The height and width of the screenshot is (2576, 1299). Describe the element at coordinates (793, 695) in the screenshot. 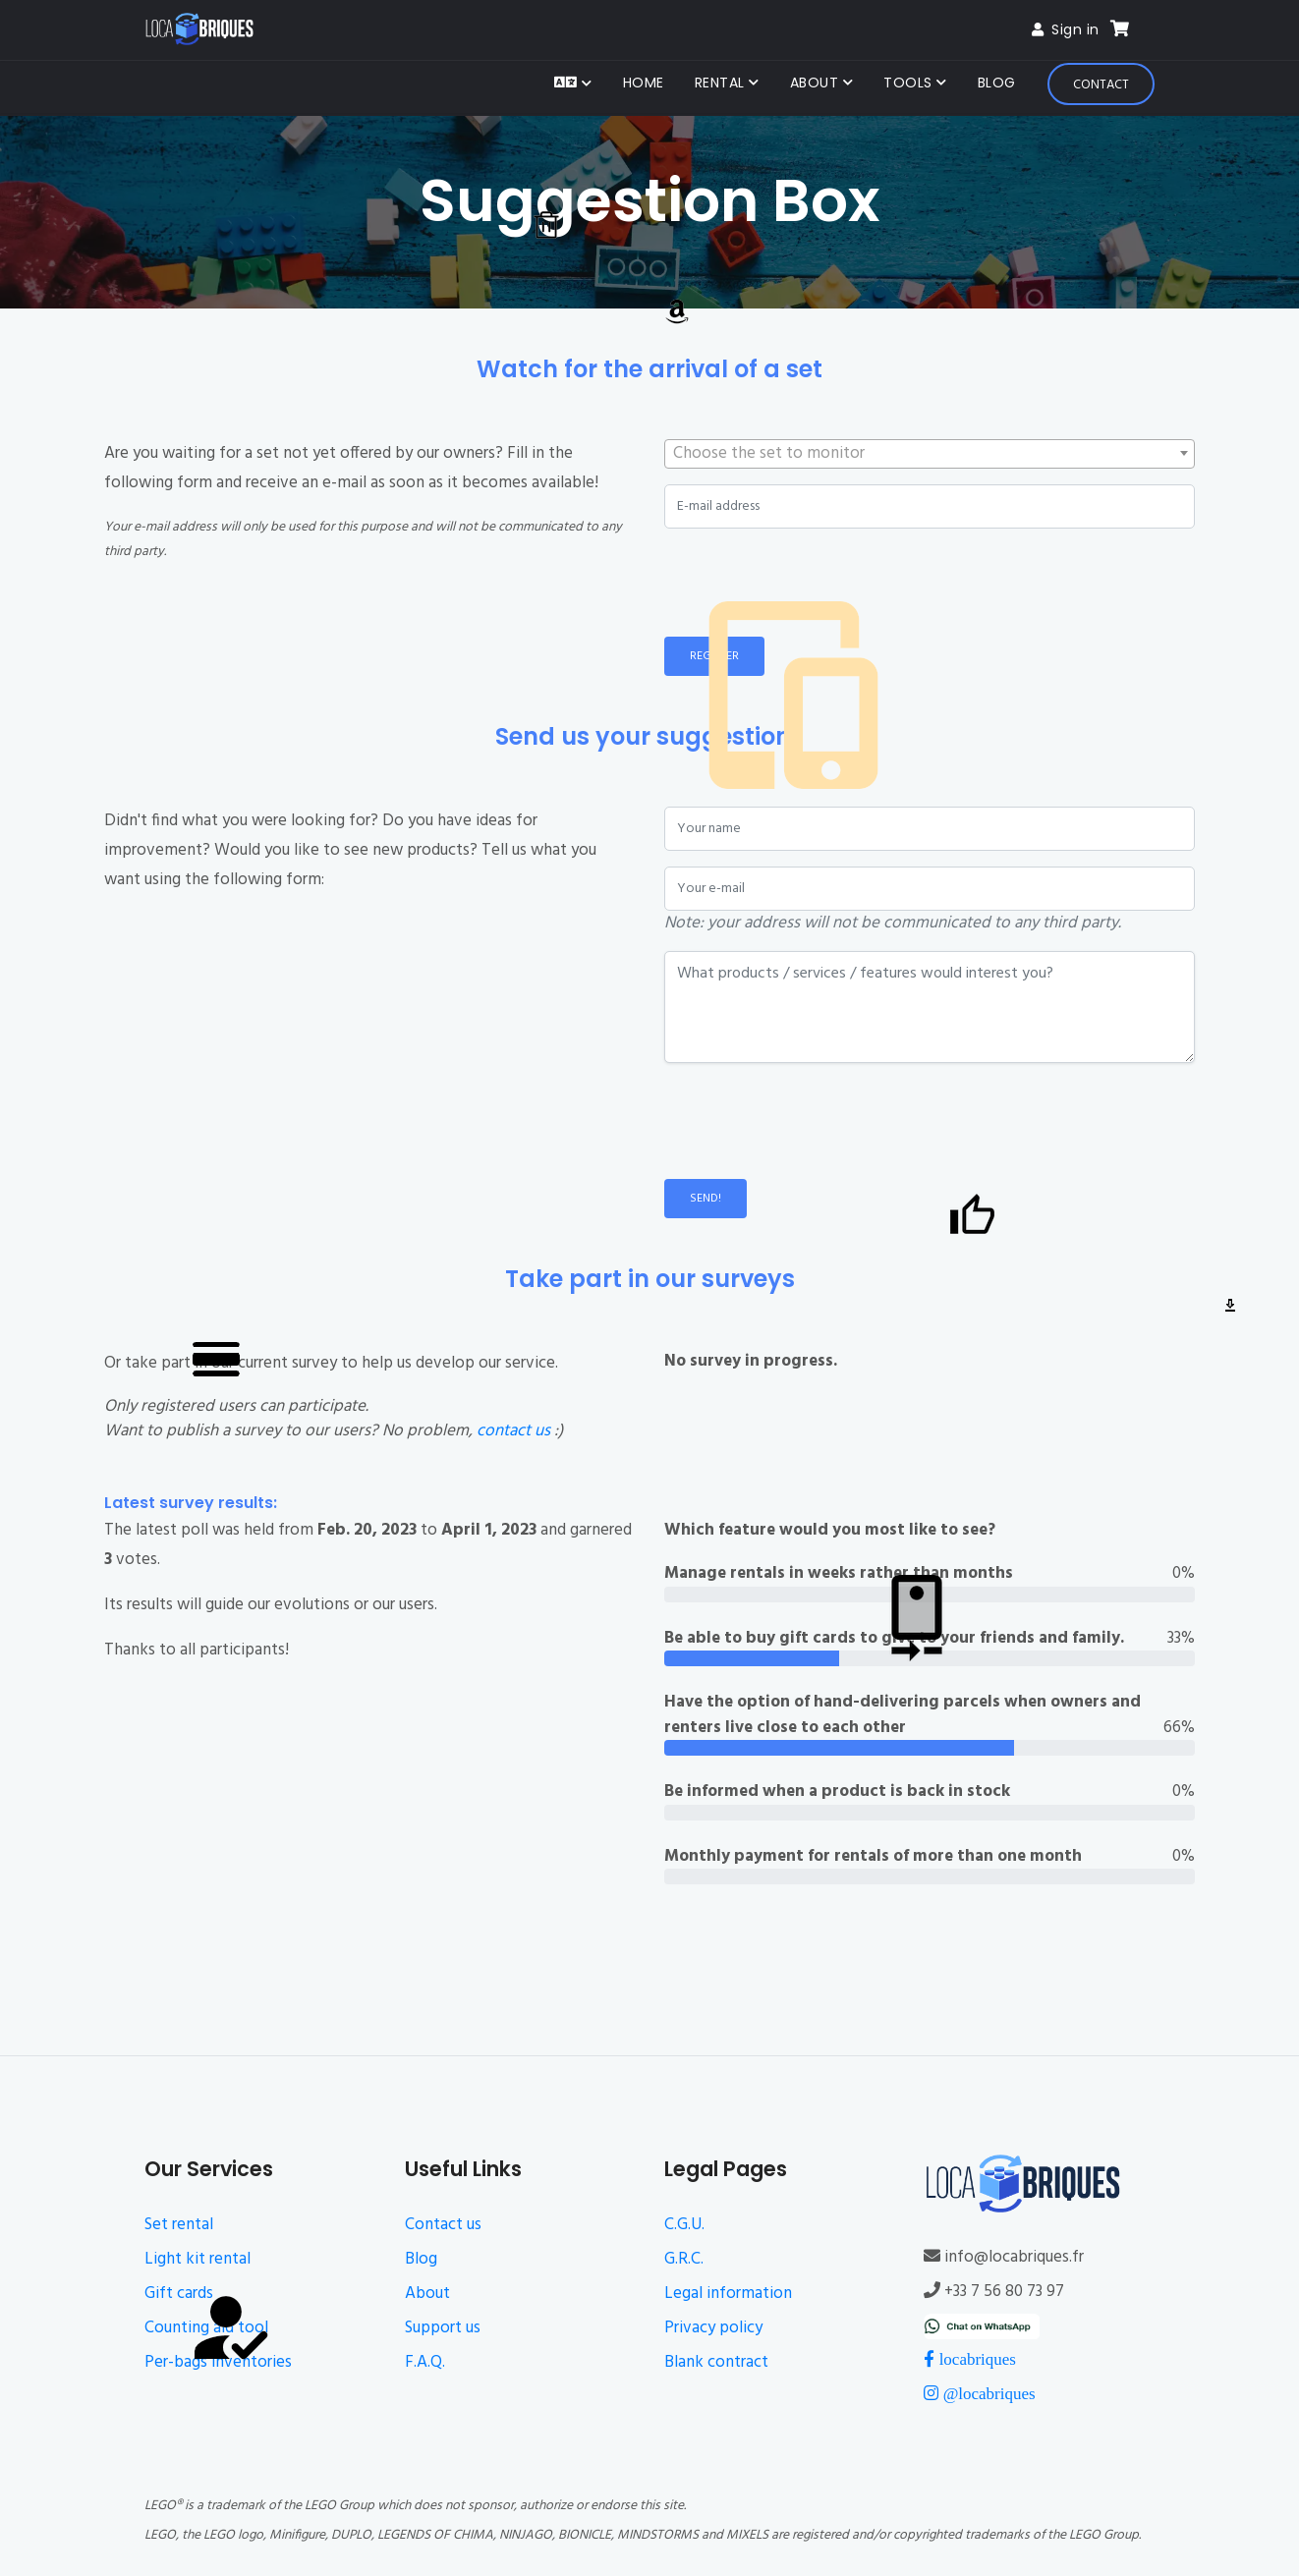

I see `manage connected mobile devices` at that location.